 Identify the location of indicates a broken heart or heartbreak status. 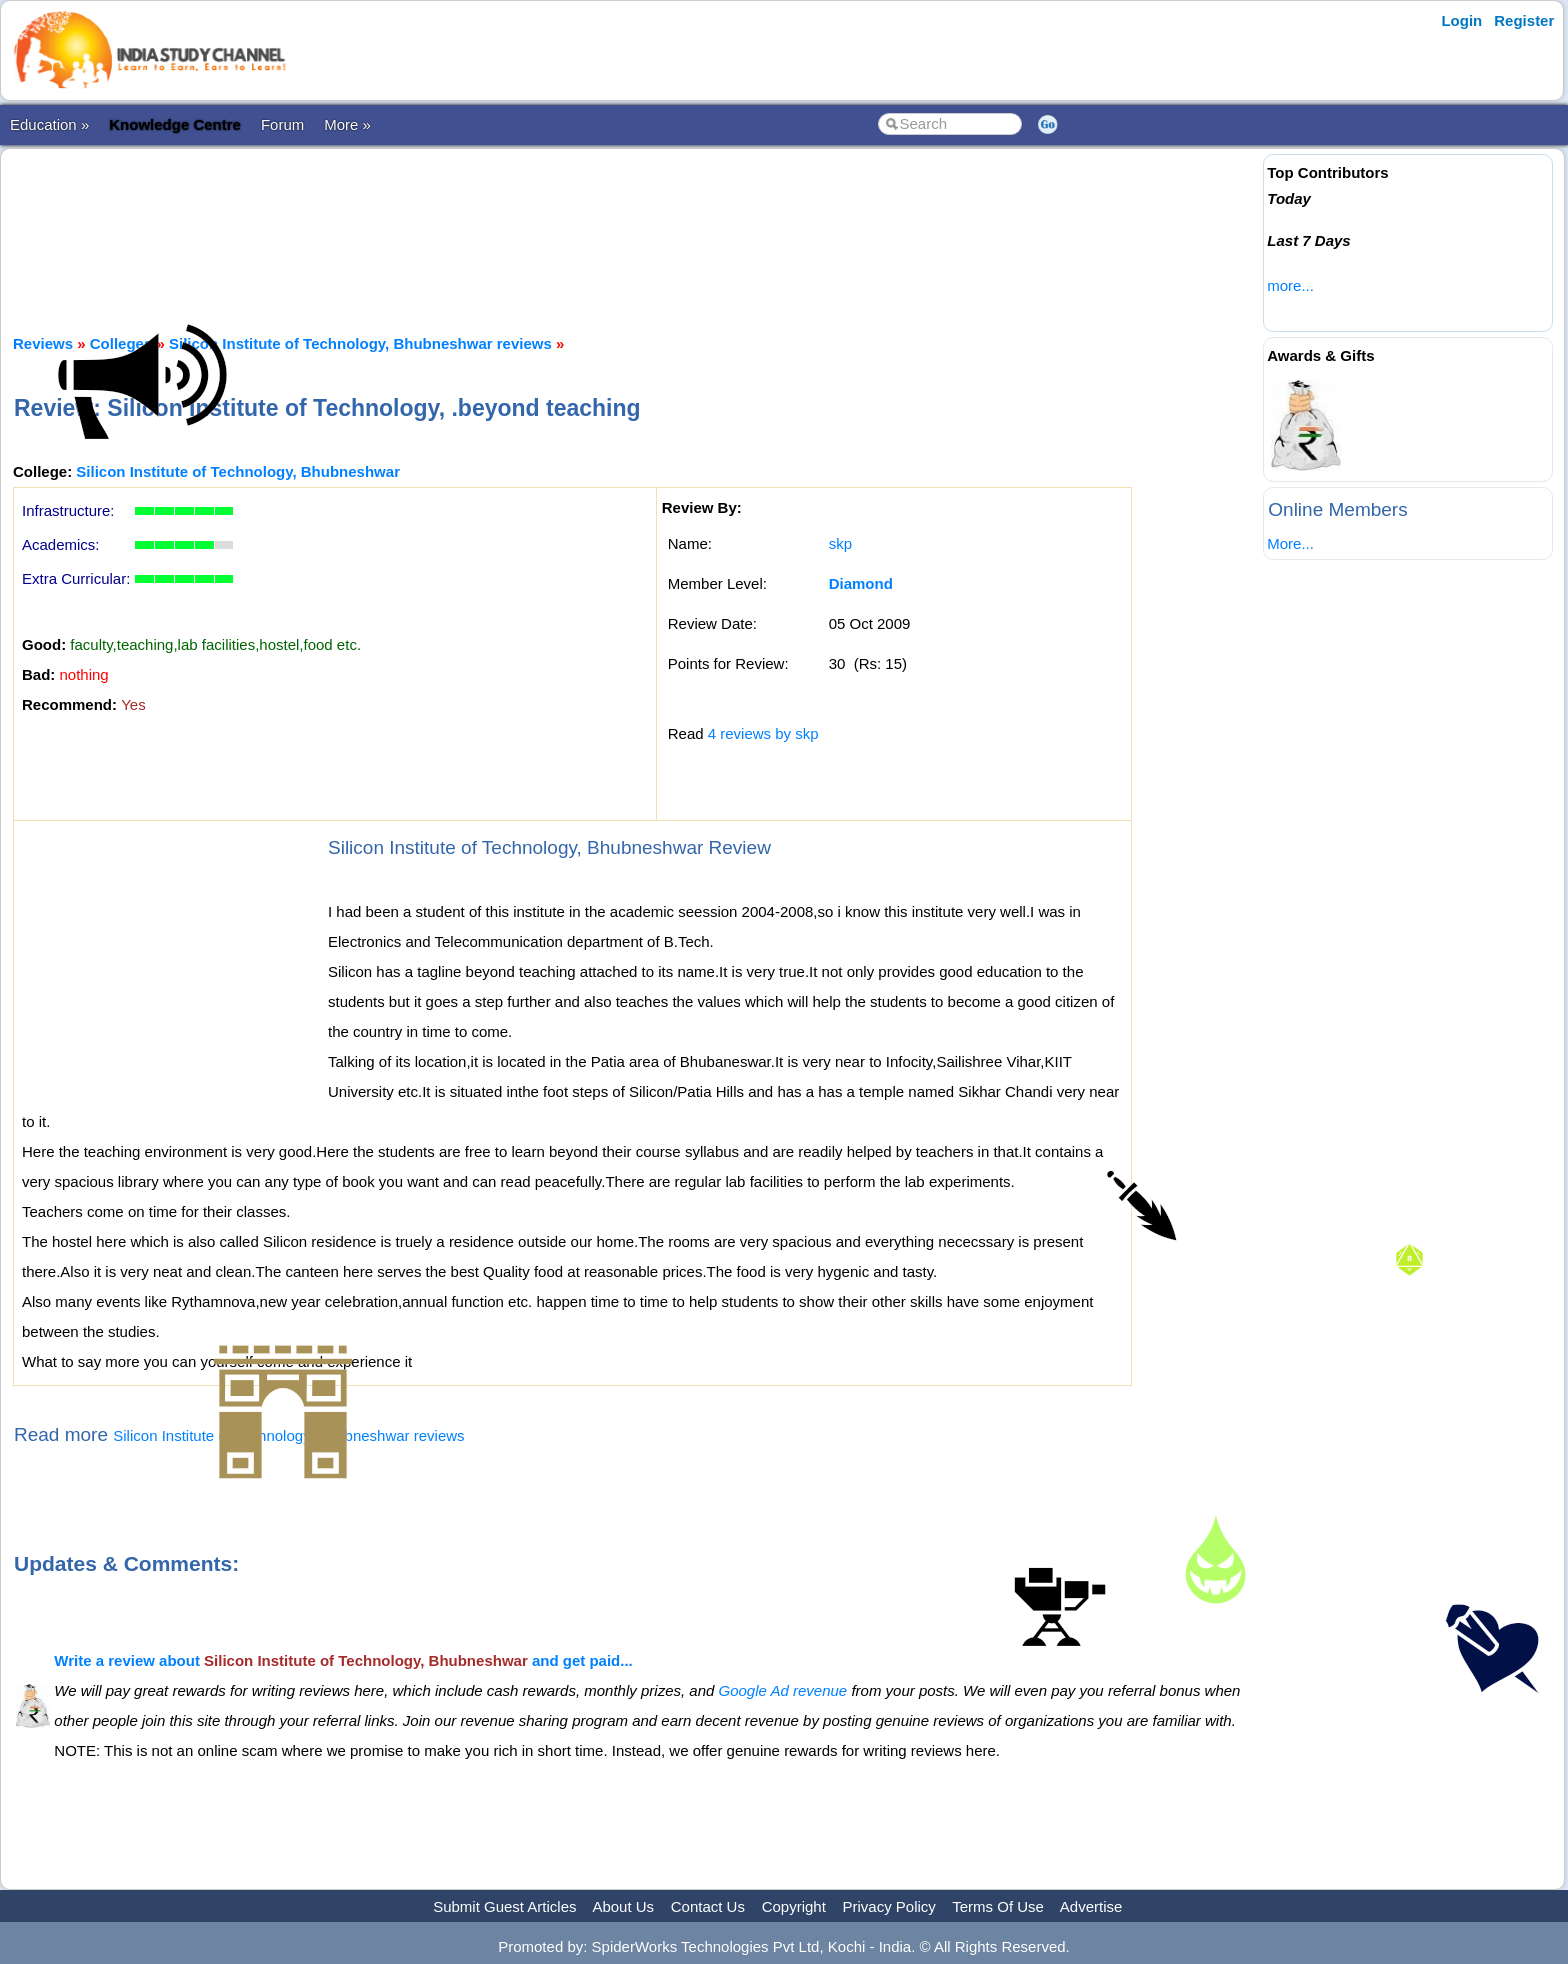
(1493, 1648).